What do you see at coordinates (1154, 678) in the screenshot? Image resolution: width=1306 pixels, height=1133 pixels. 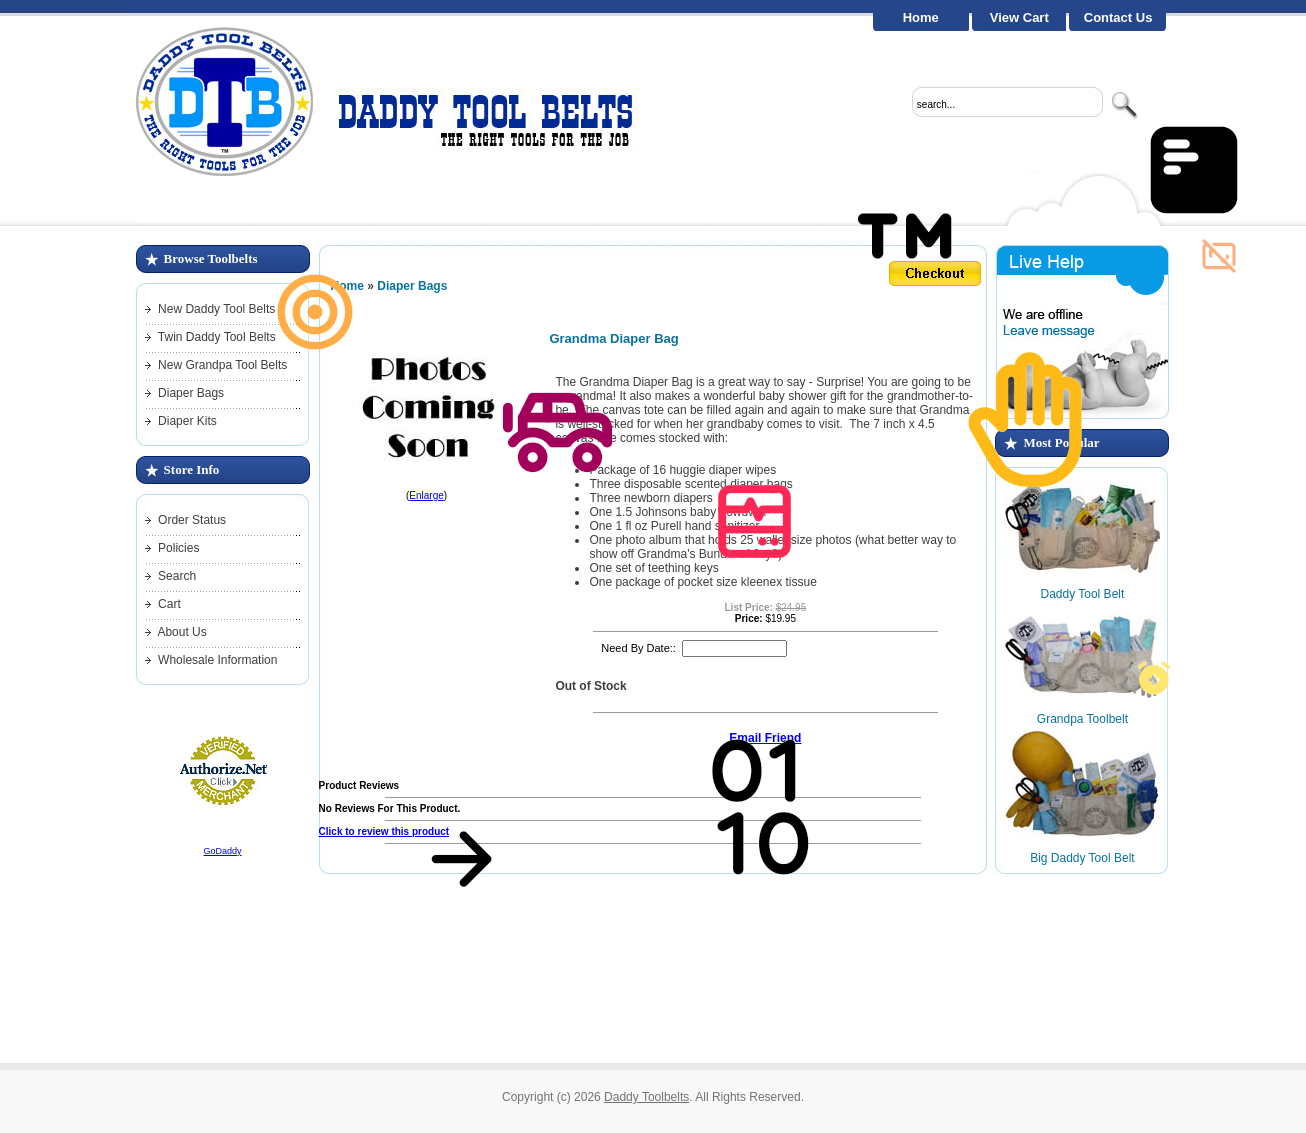 I see `add a new alarm` at bounding box center [1154, 678].